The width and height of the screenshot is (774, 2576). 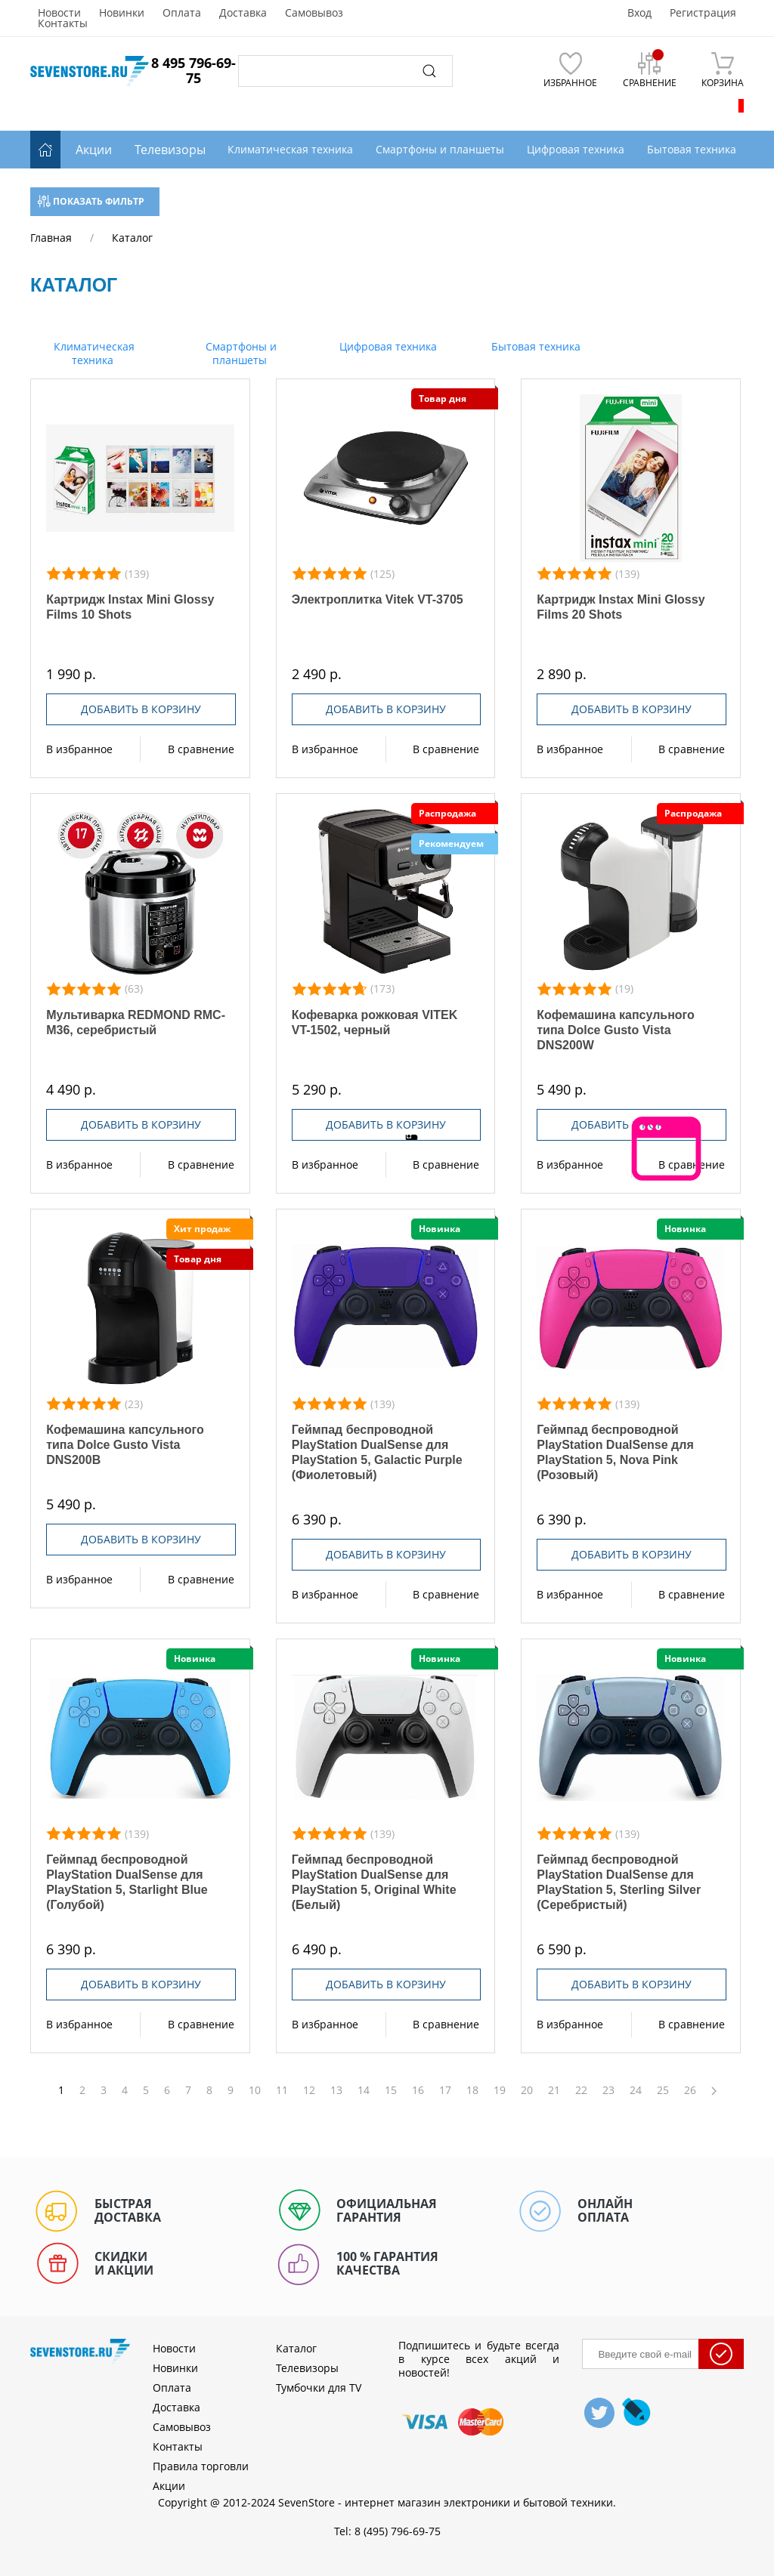 I want to click on select a lie-flat or suite seat option, so click(x=411, y=1137).